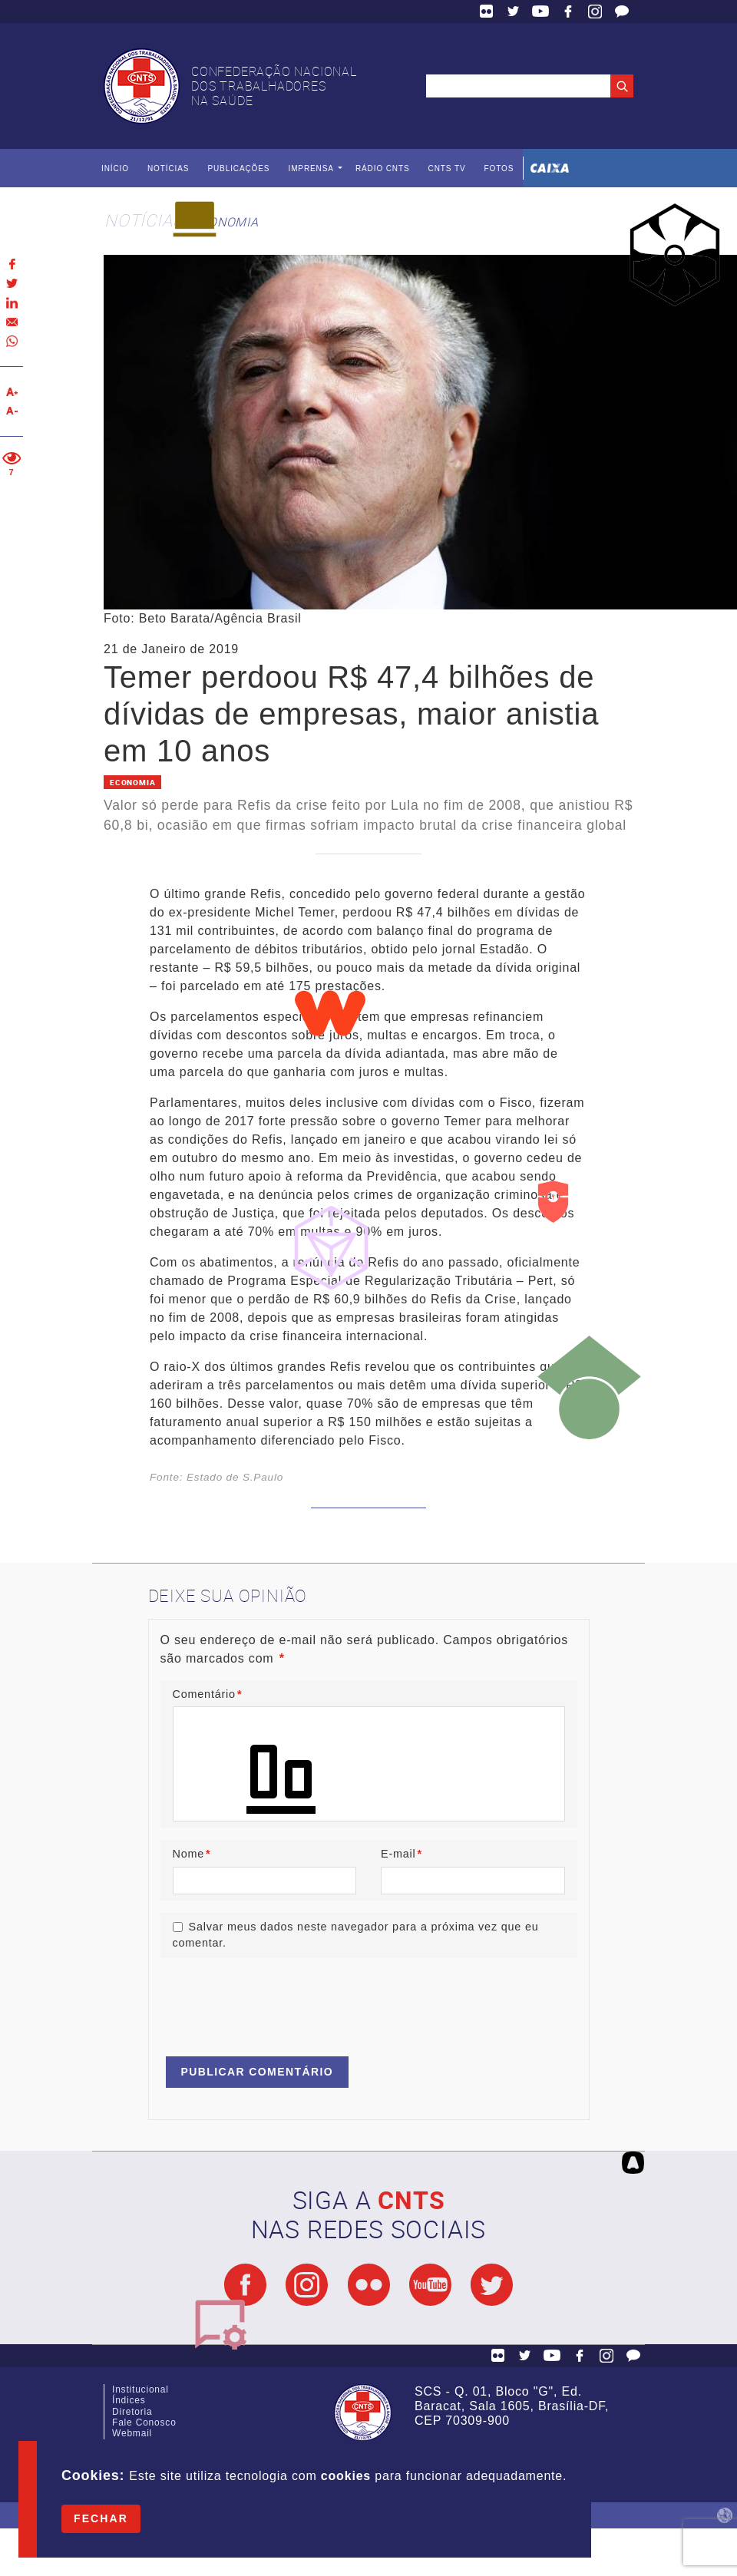 This screenshot has height=2576, width=737. I want to click on open Google Scholar, so click(589, 1387).